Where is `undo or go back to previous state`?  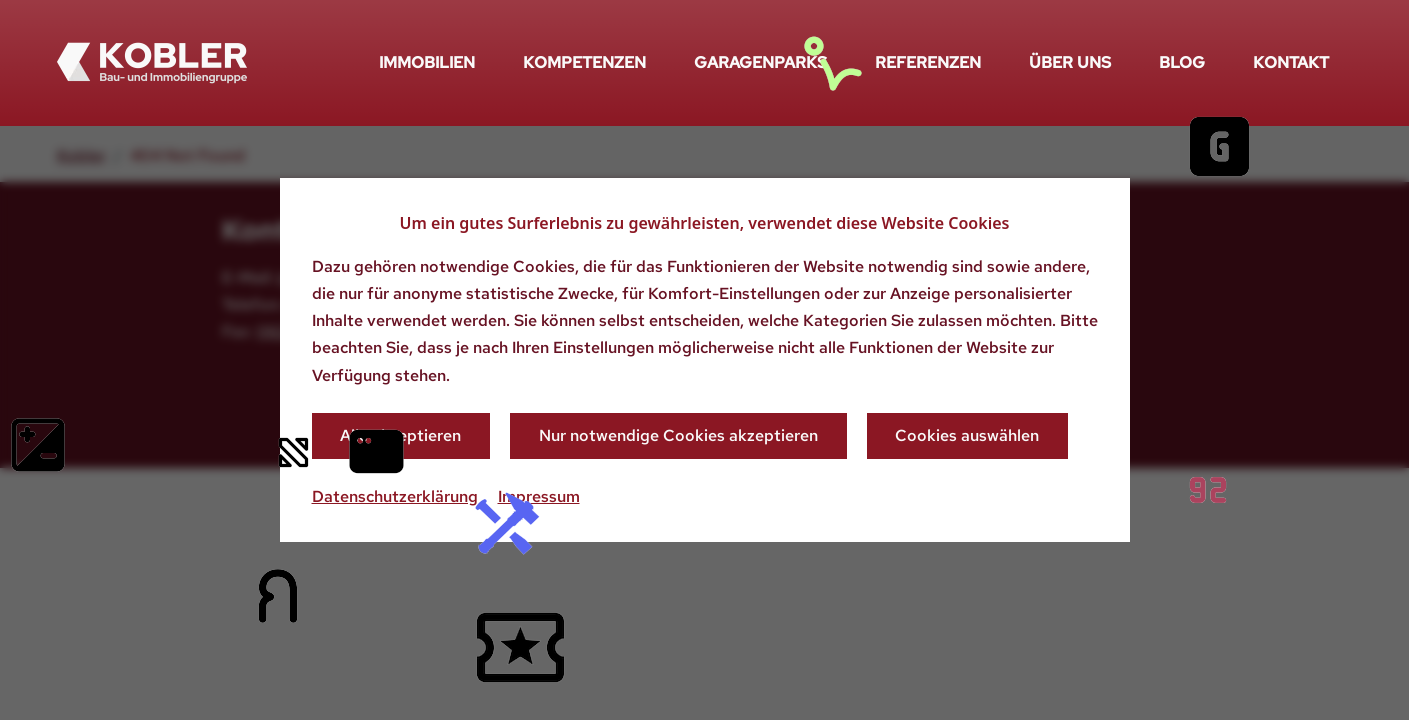 undo or go back to previous state is located at coordinates (833, 62).